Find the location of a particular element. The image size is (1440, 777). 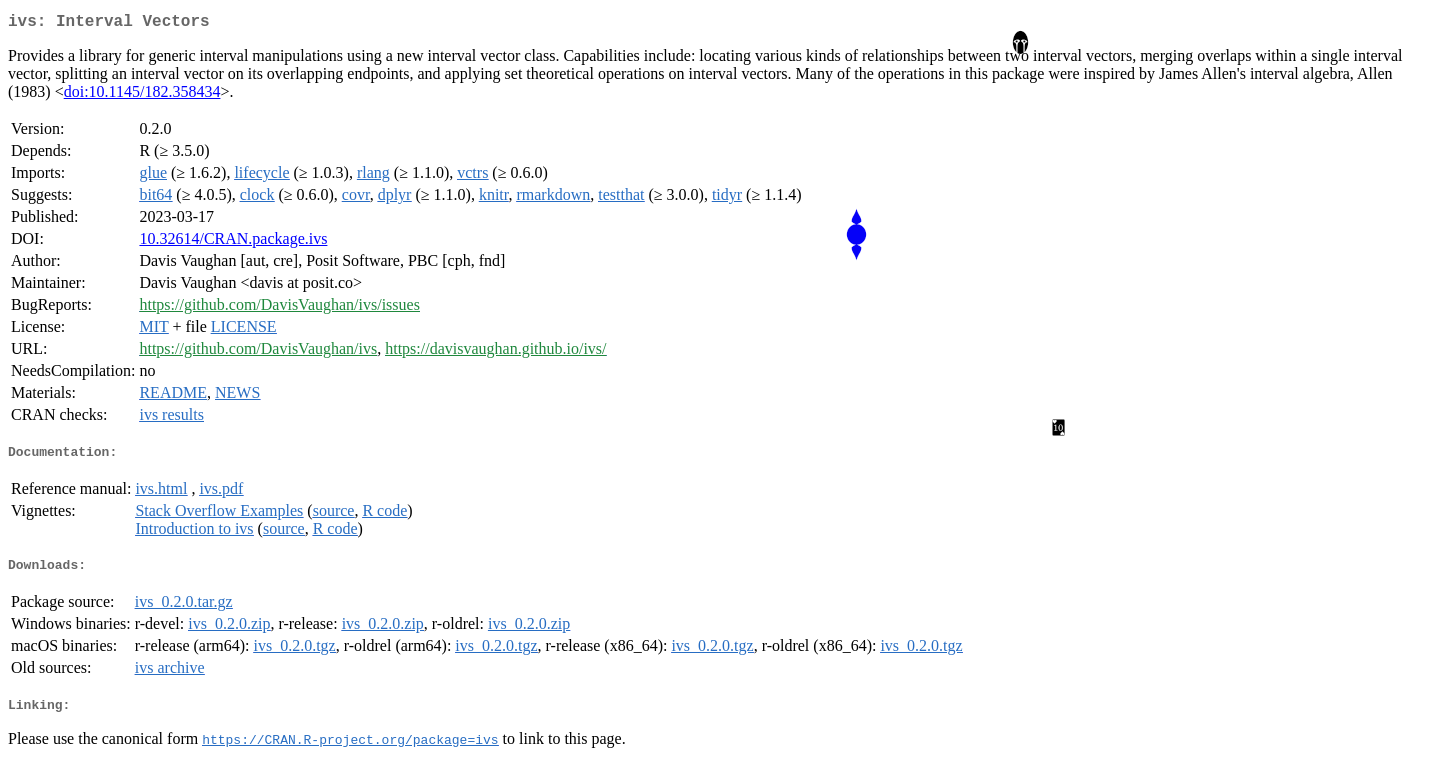

ten of hearts playing card is located at coordinates (1058, 427).